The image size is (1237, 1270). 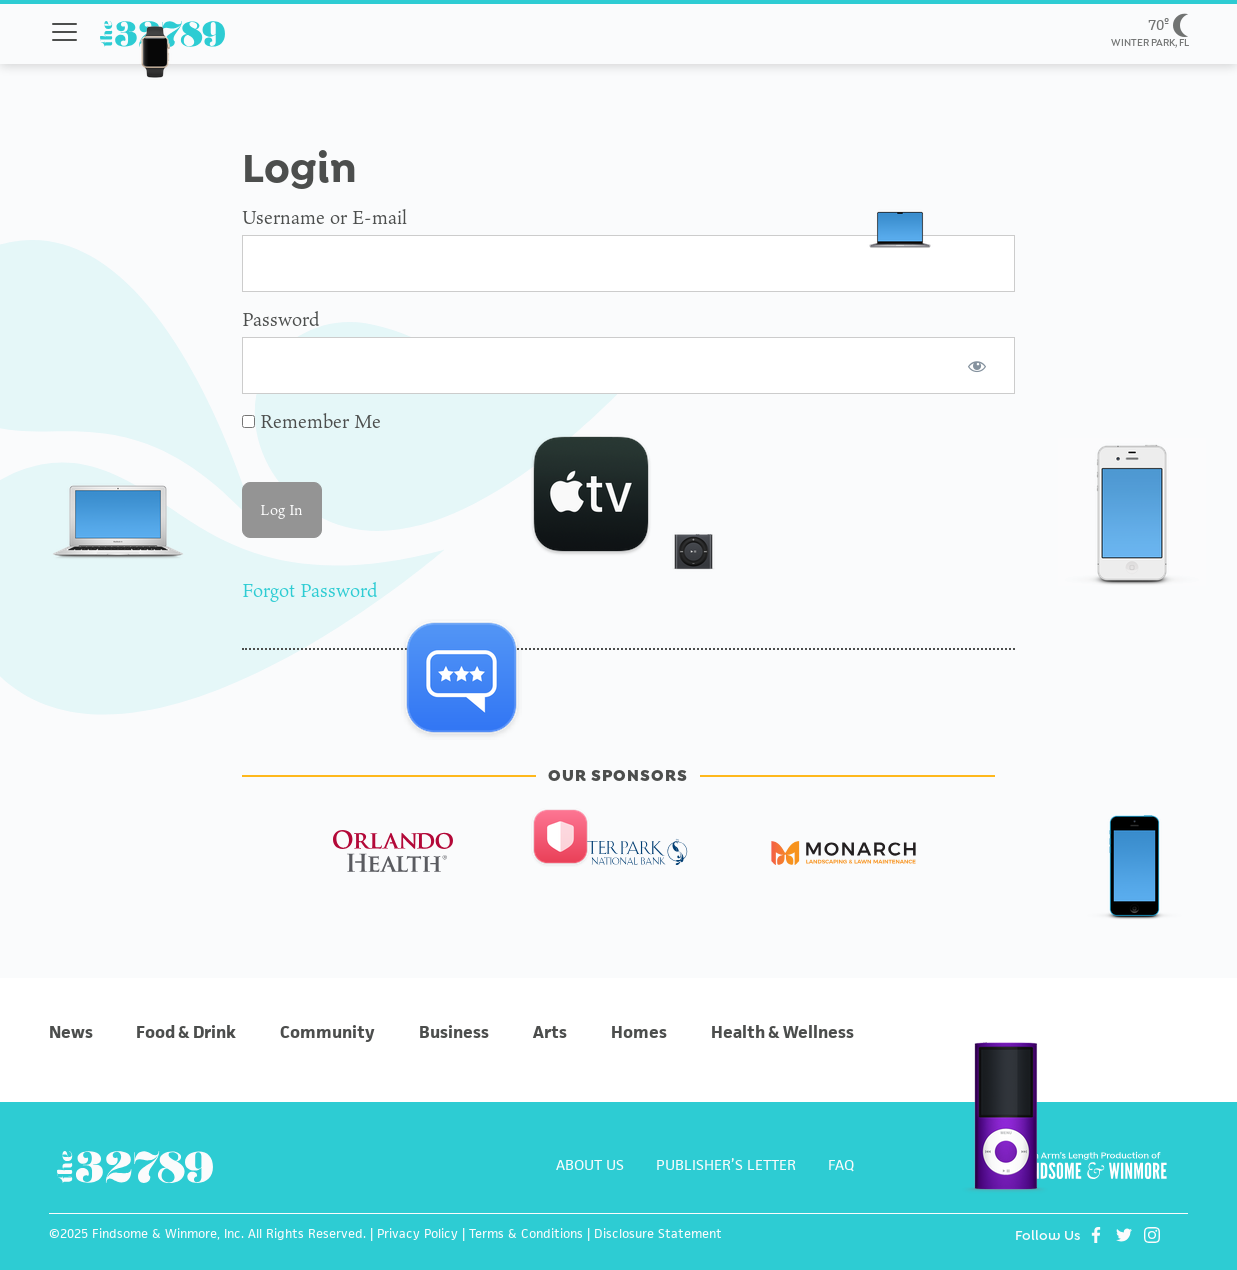 What do you see at coordinates (155, 52) in the screenshot?
I see `apple watch device icon` at bounding box center [155, 52].